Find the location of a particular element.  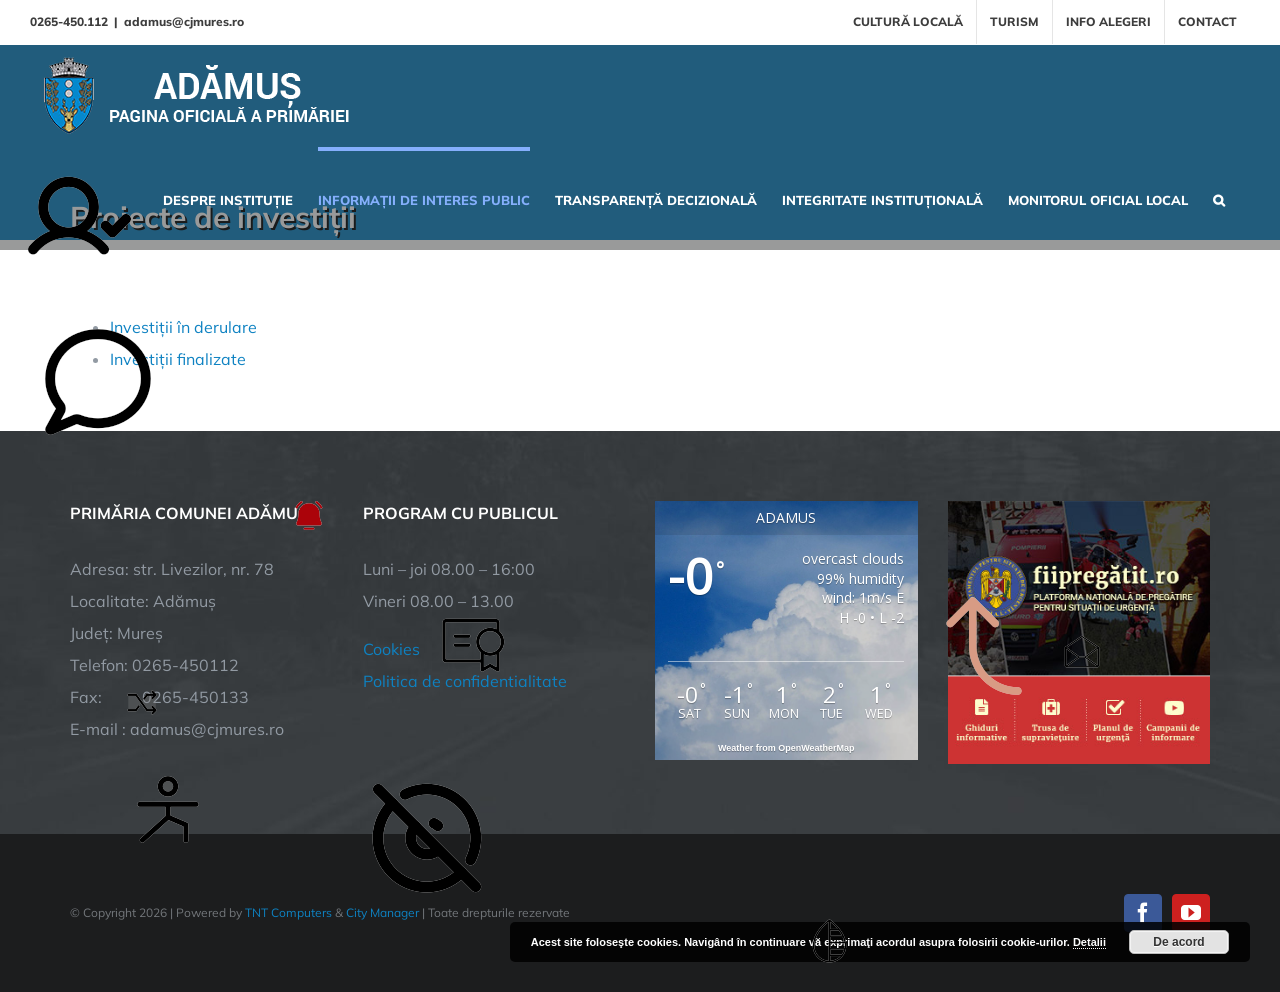

open comments section is located at coordinates (98, 382).